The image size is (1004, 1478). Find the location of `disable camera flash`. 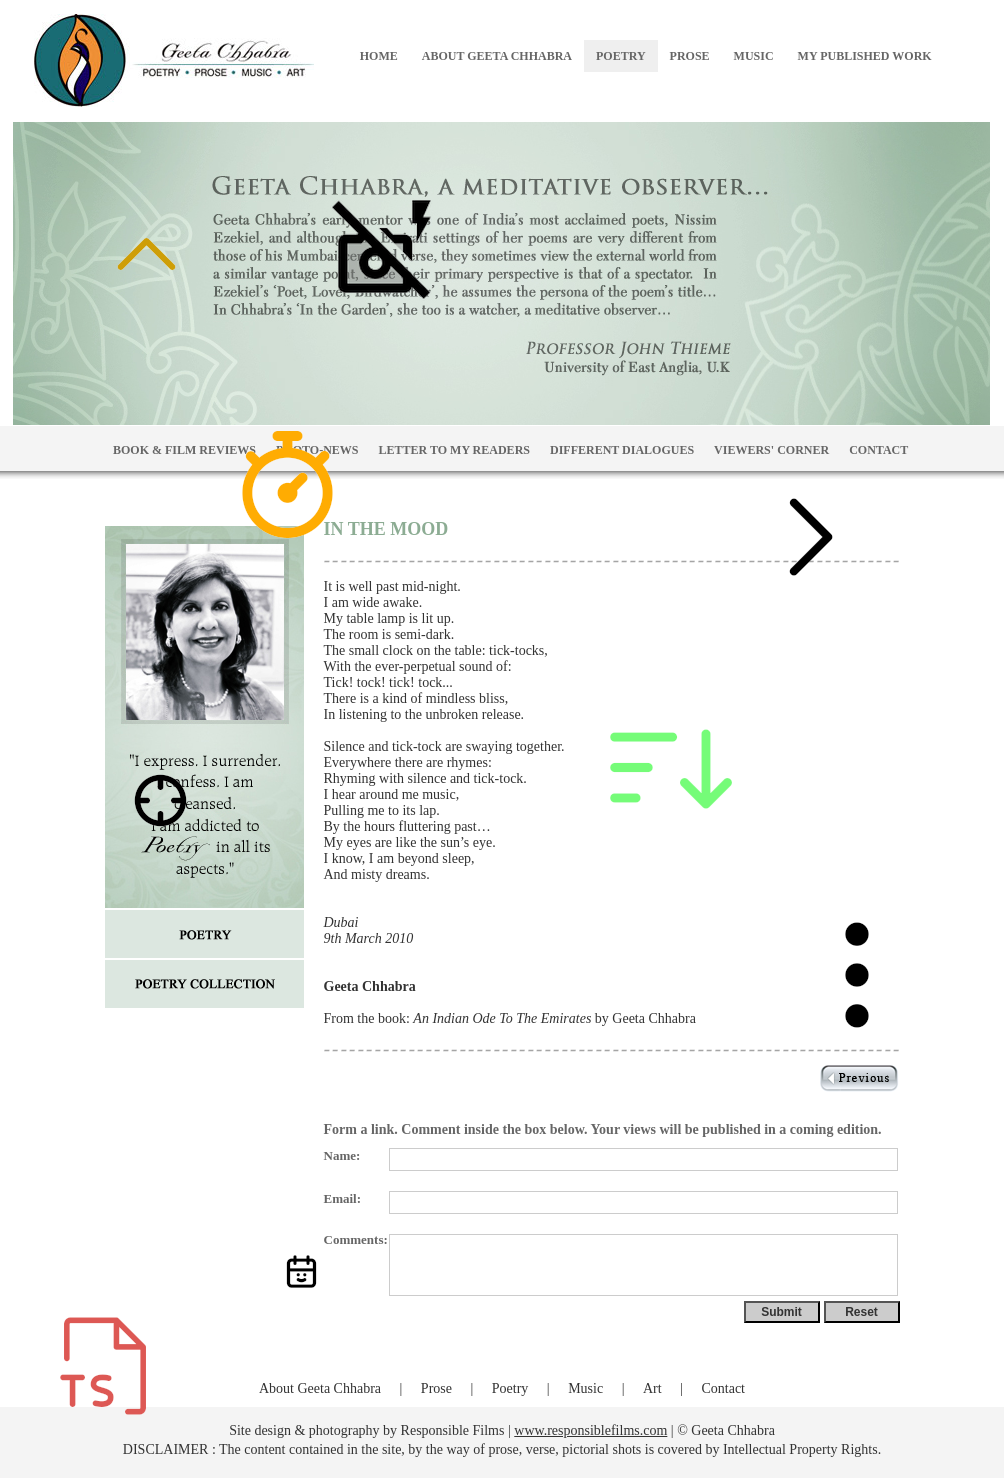

disable camera flash is located at coordinates (384, 246).